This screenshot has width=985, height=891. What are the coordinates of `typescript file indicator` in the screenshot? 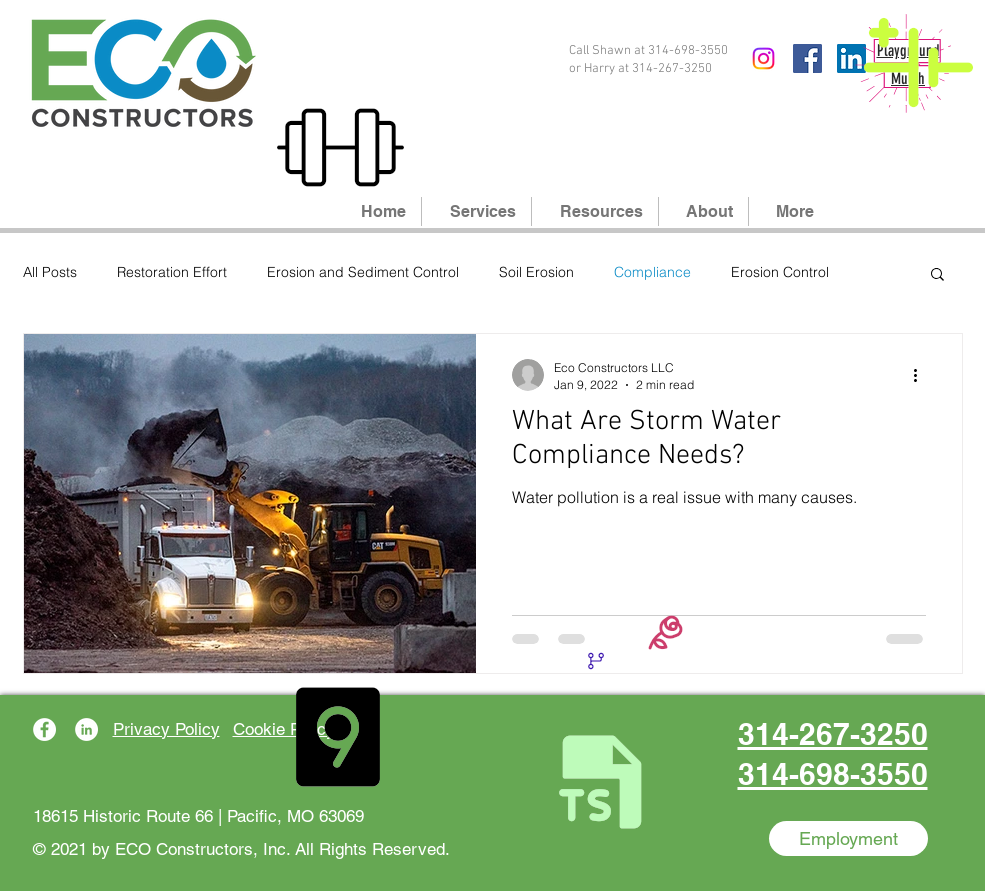 It's located at (602, 782).